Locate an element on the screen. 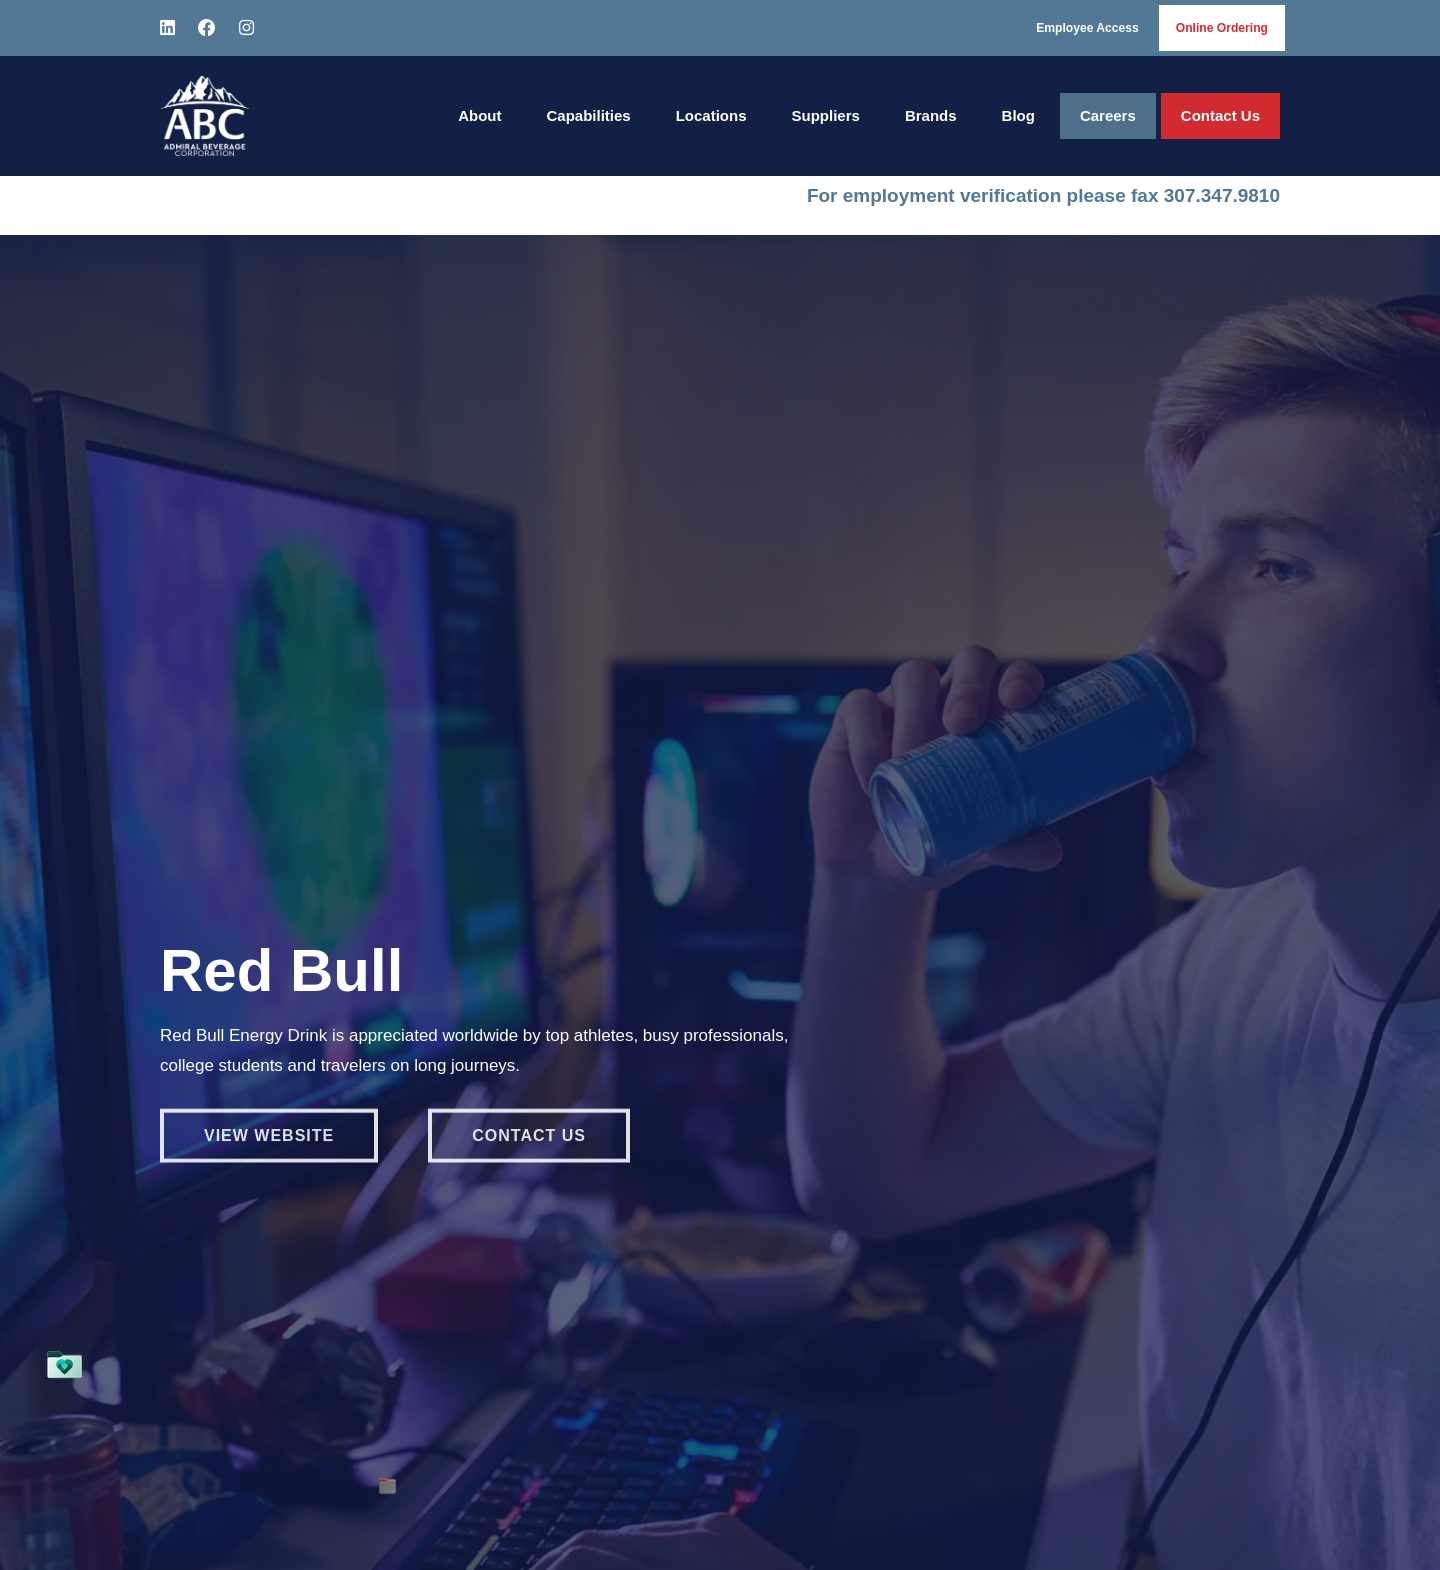 This screenshot has height=1570, width=1440. open a folder or directory is located at coordinates (387, 1485).